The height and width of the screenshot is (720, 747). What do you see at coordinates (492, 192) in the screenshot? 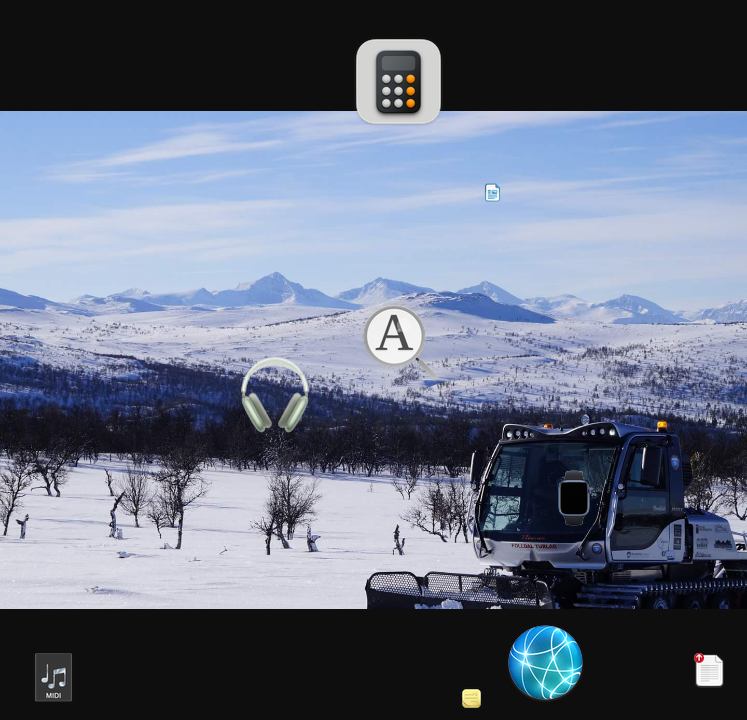
I see `open a text document template file` at bounding box center [492, 192].